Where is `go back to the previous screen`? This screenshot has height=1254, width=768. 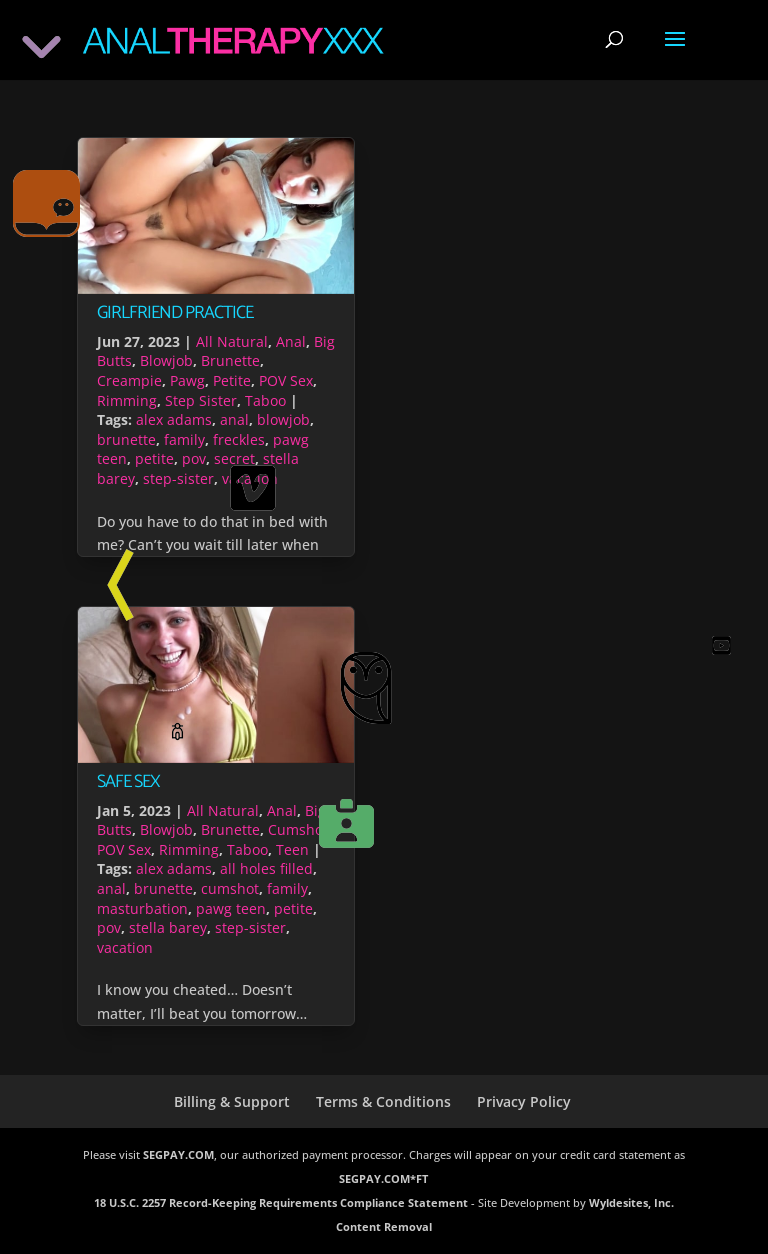 go back to the previous screen is located at coordinates (122, 585).